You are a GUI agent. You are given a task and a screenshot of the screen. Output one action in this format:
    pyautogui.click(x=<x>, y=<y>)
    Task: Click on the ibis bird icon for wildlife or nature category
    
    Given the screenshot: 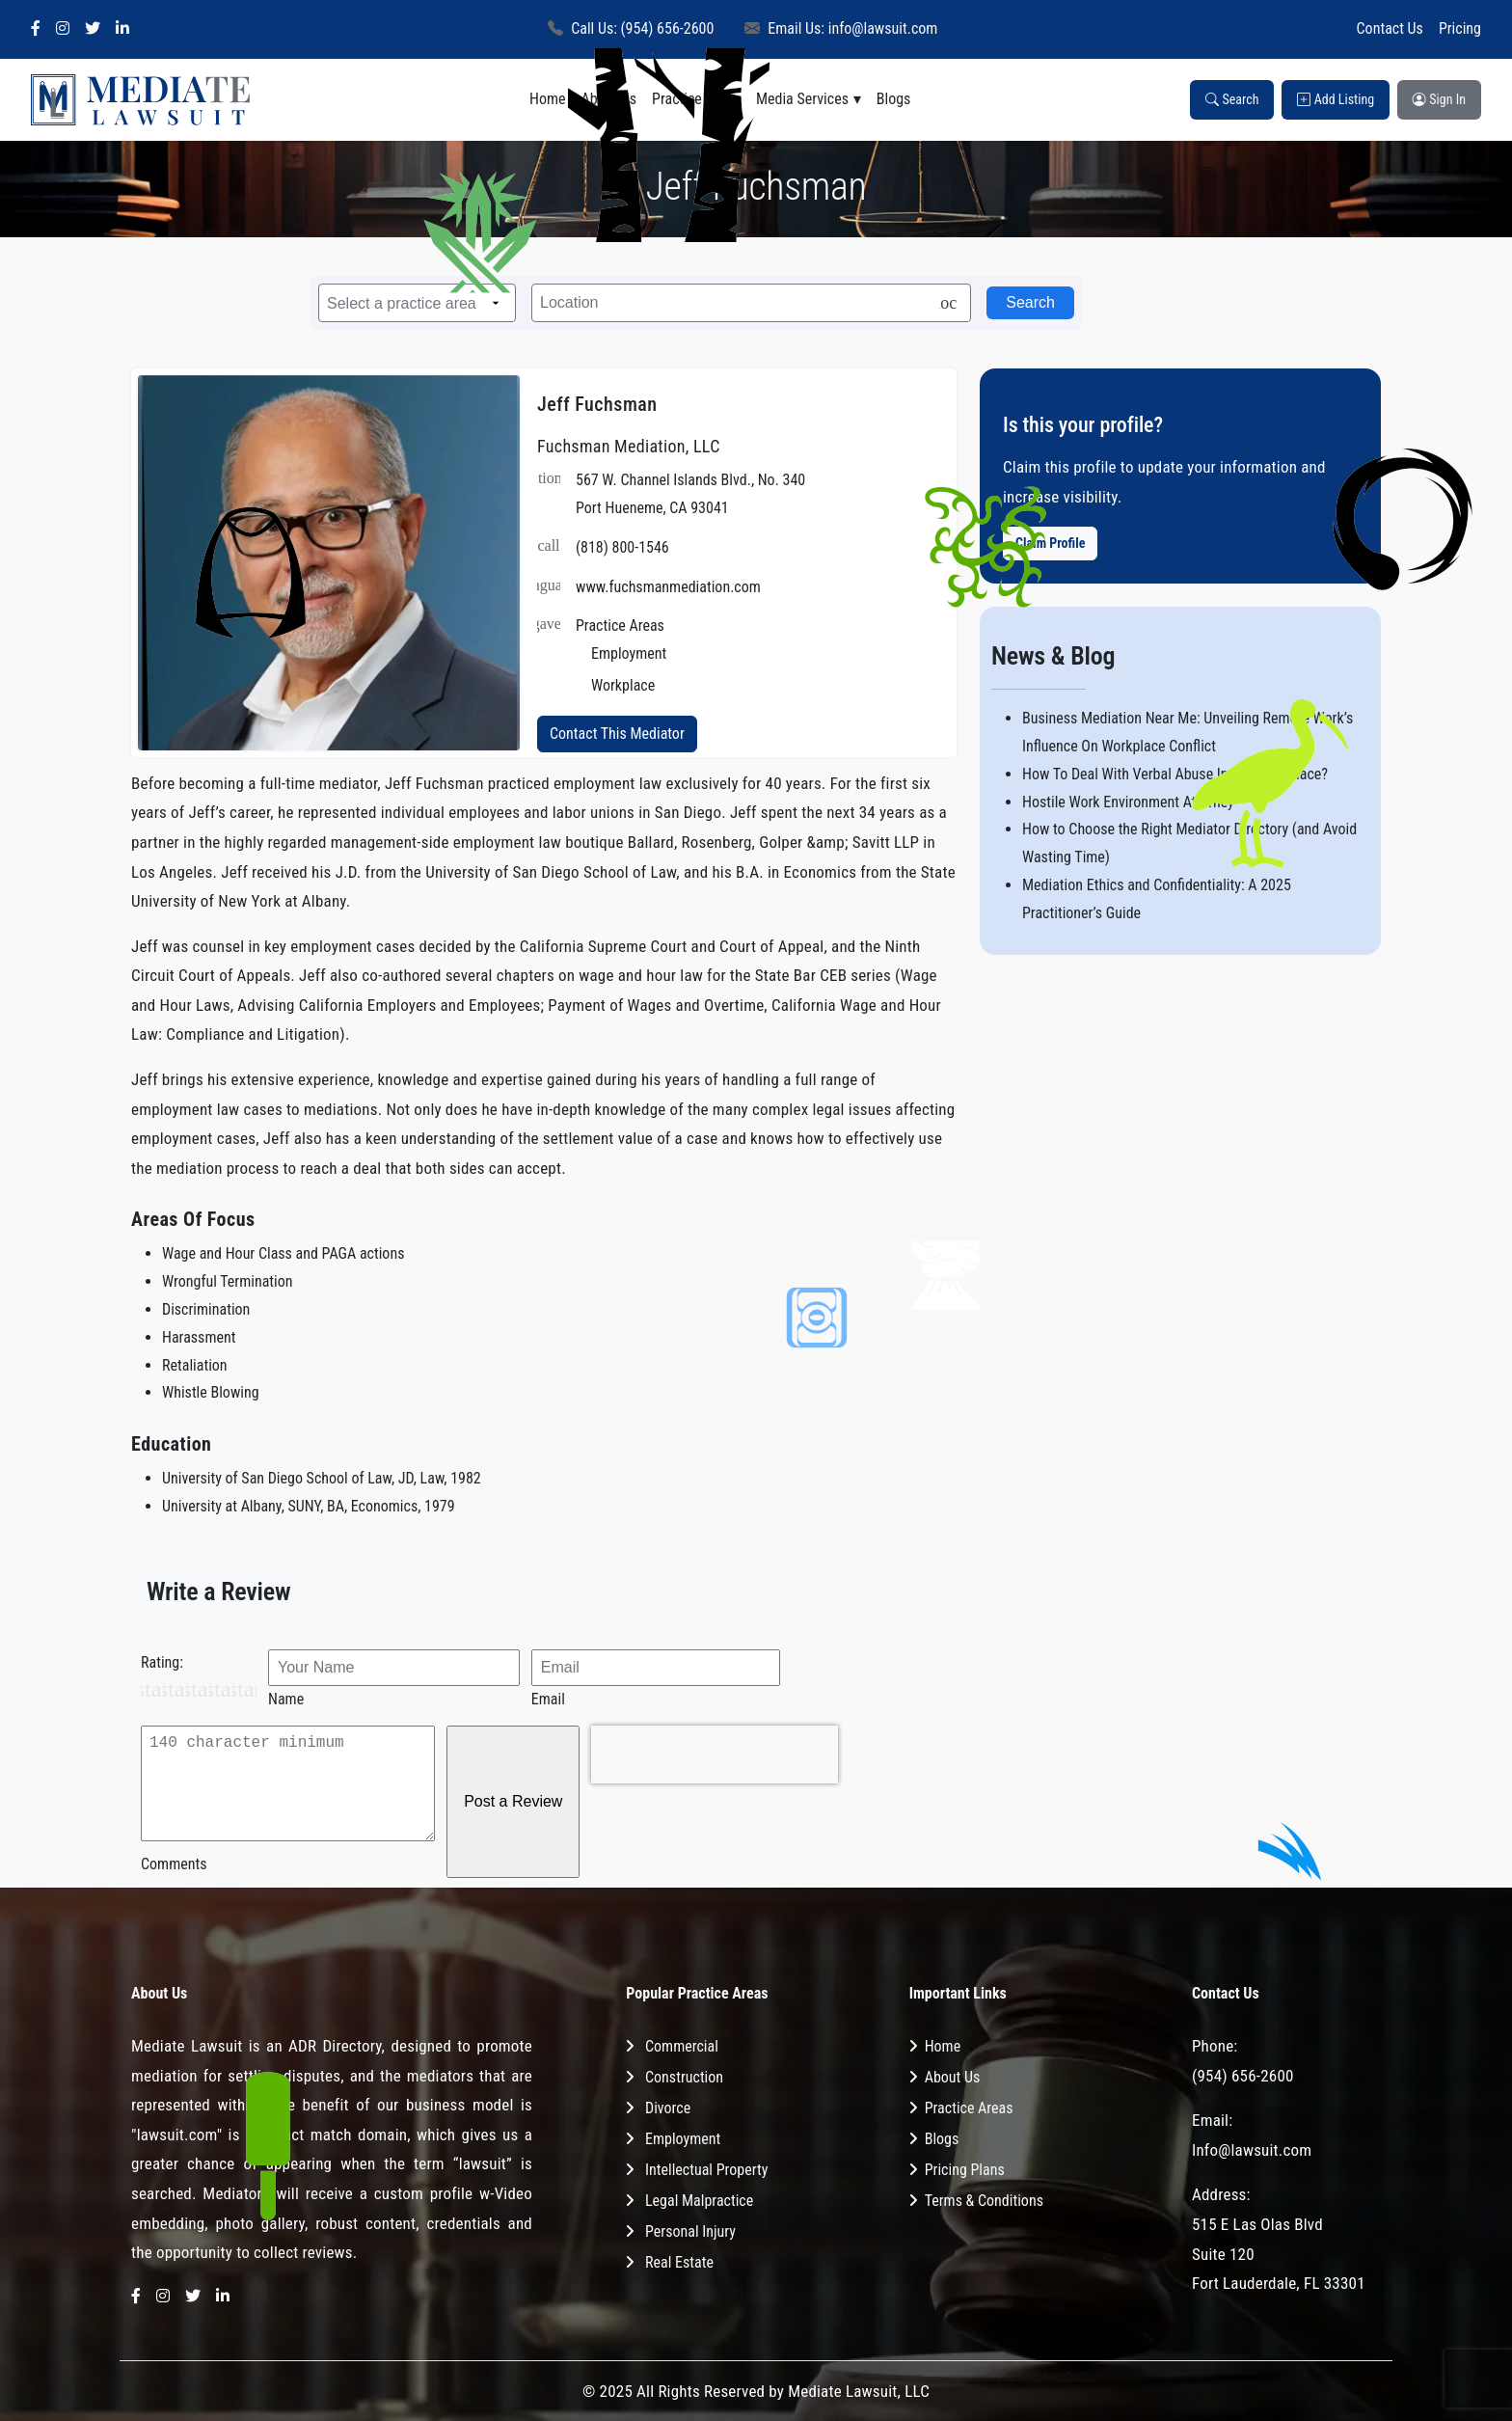 What is the action you would take?
    pyautogui.click(x=1270, y=783)
    